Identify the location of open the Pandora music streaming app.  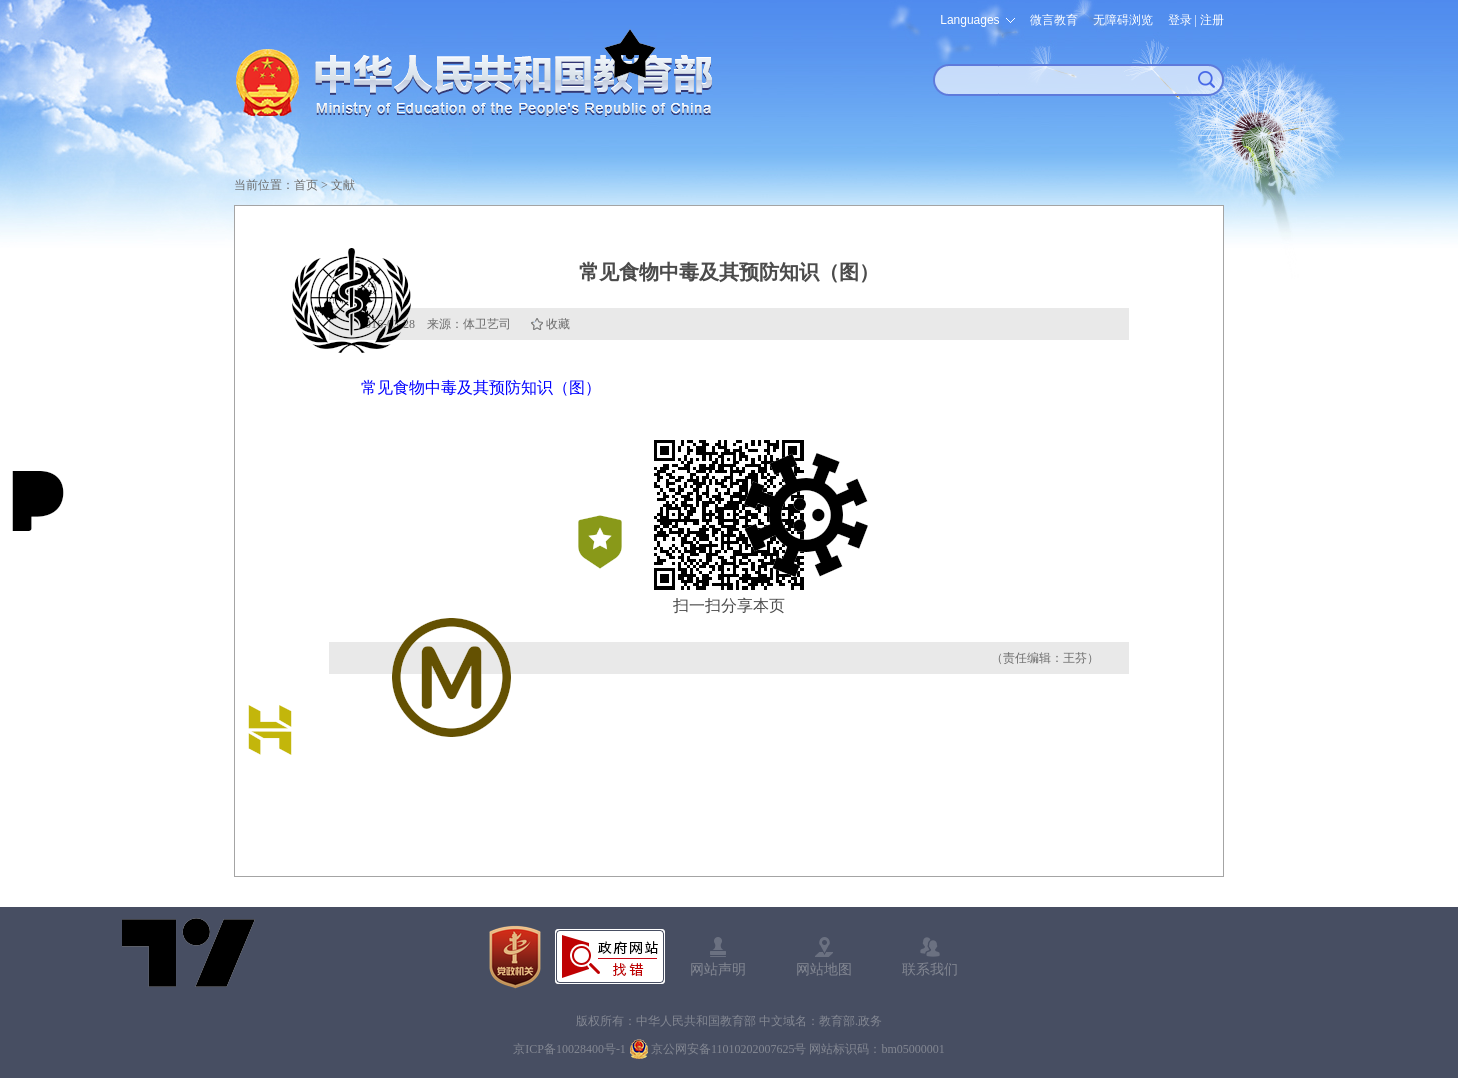
(38, 501).